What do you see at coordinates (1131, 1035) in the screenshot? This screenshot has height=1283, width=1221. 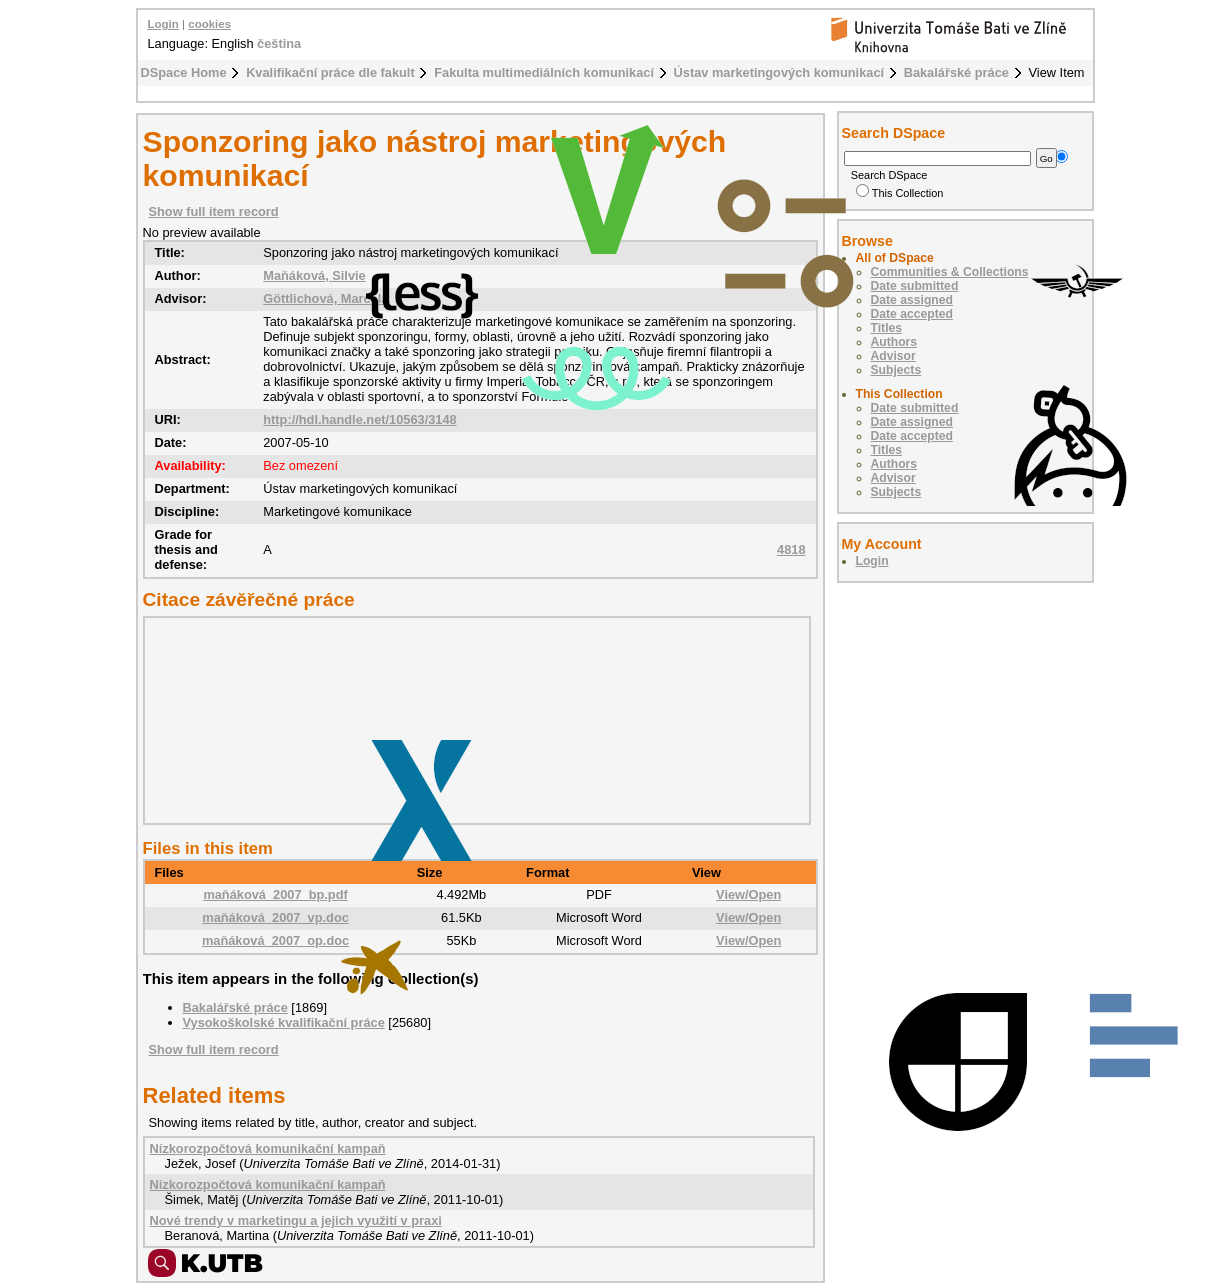 I see `view horizontal bar chart data` at bounding box center [1131, 1035].